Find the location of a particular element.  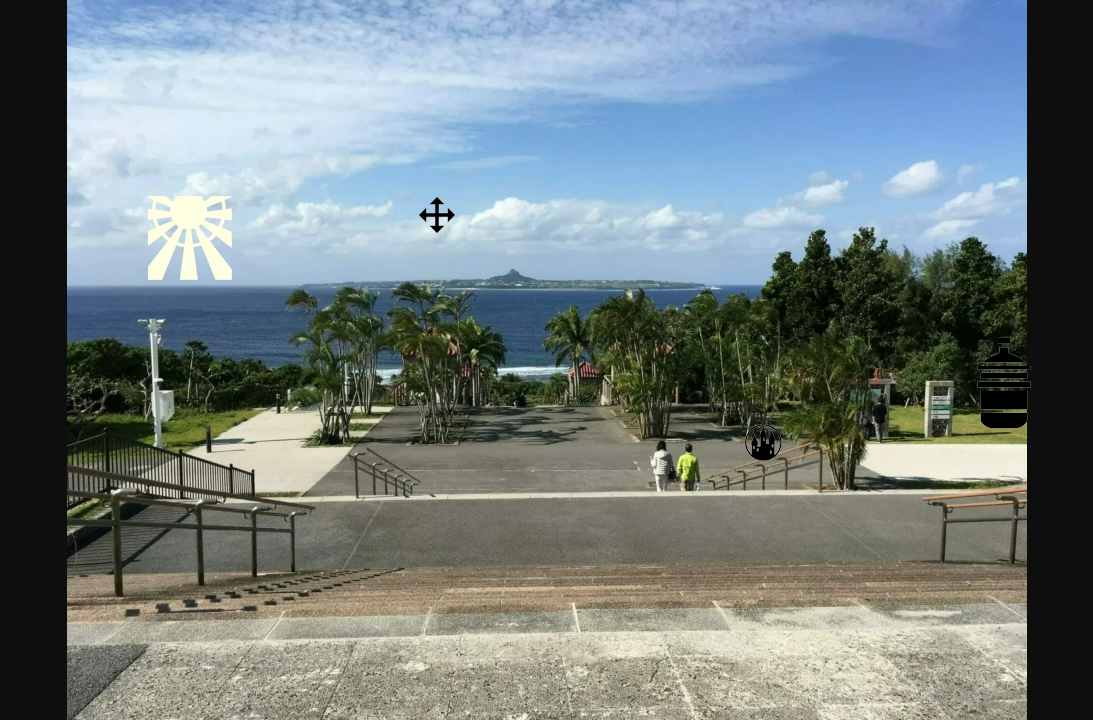

access castle or fortress location in game is located at coordinates (763, 442).